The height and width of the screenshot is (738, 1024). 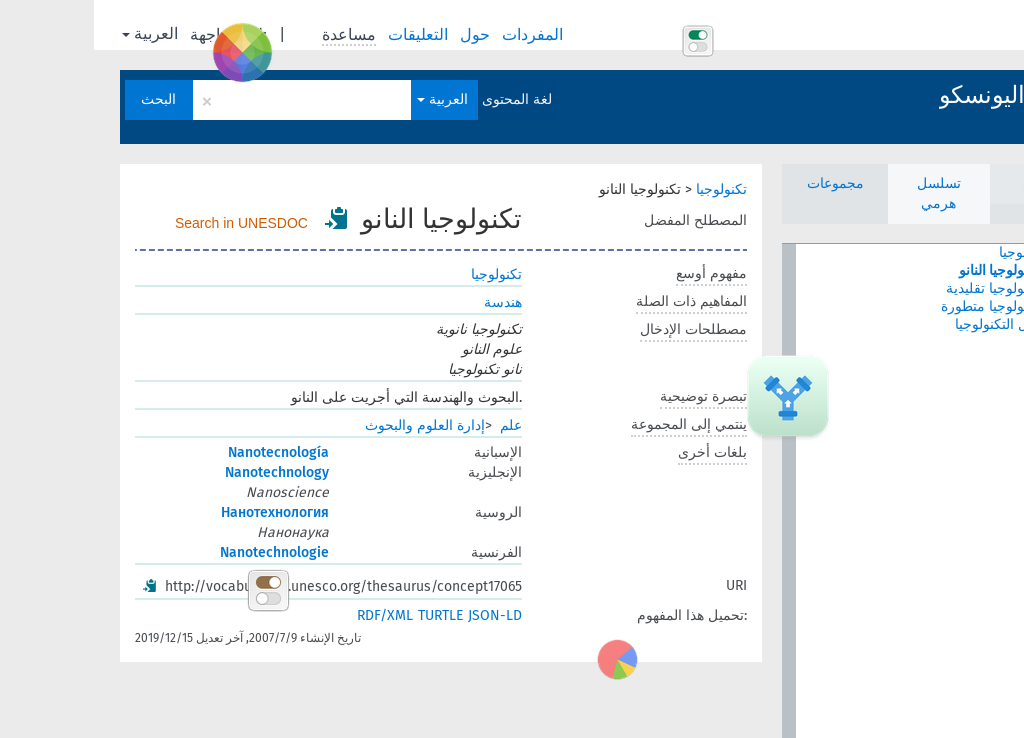 I want to click on open system settings or preferences, so click(x=698, y=41).